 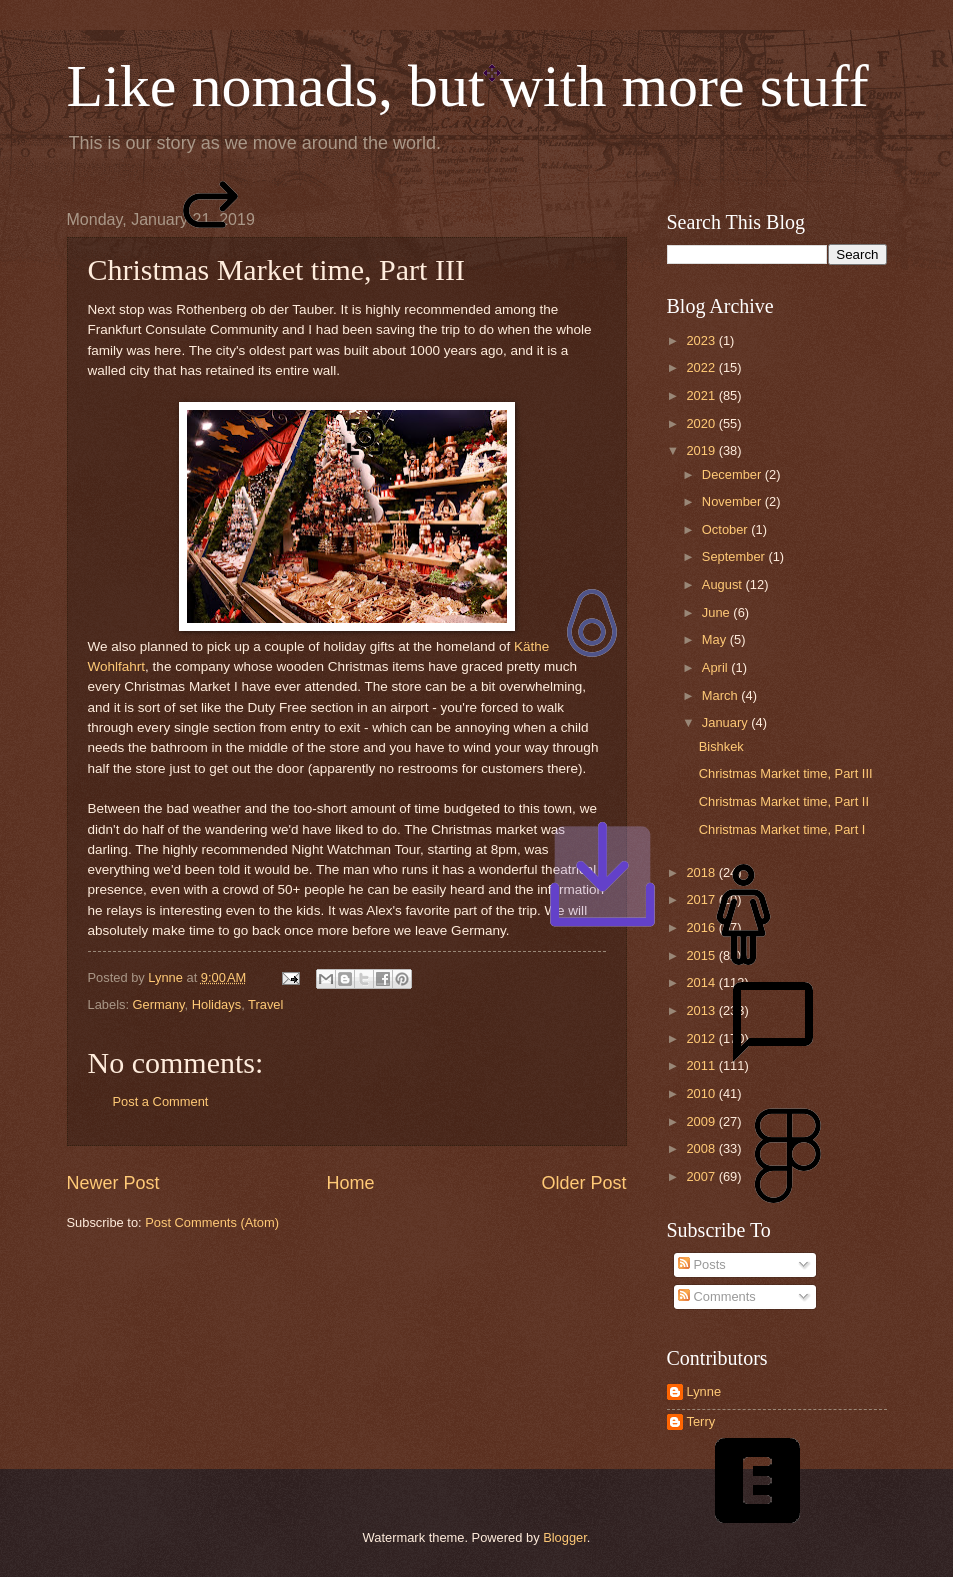 What do you see at coordinates (592, 623) in the screenshot?
I see `indicates healthy or vegetarian food options` at bounding box center [592, 623].